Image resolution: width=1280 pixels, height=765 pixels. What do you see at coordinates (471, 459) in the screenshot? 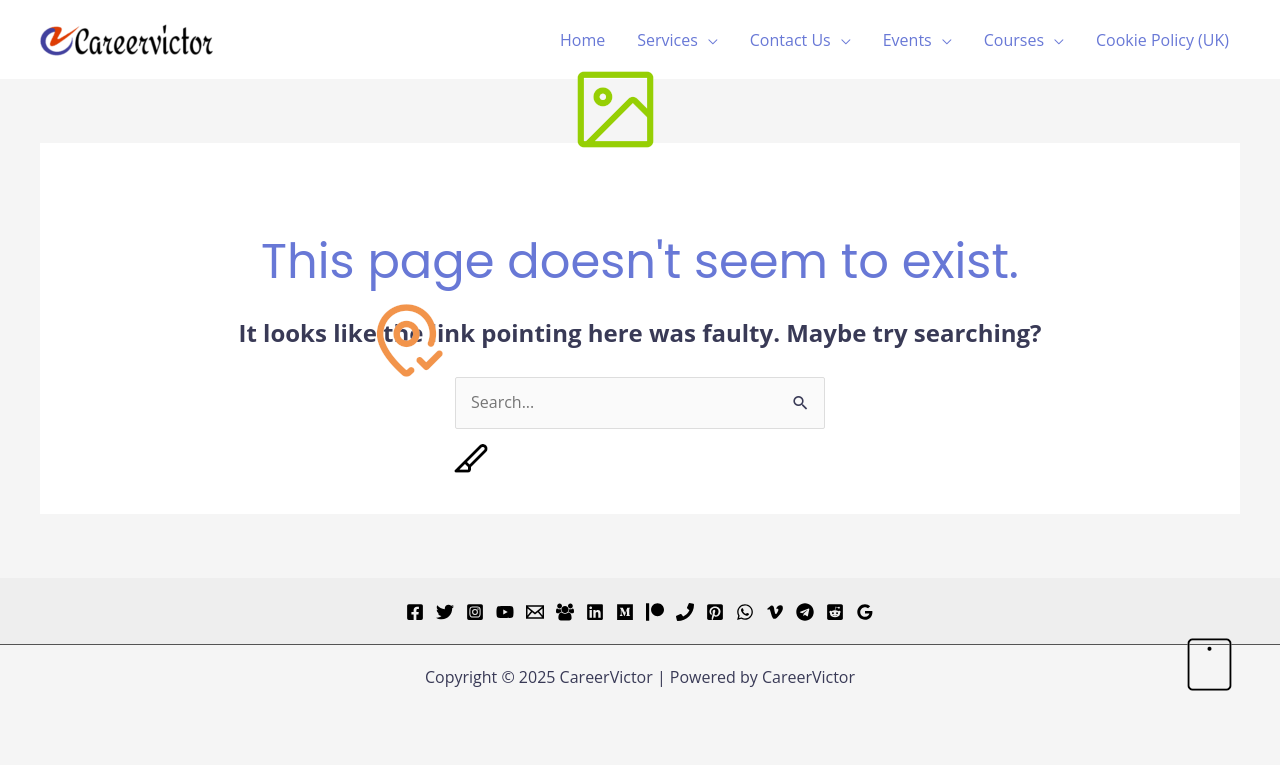
I see `slice or cut selected content` at bounding box center [471, 459].